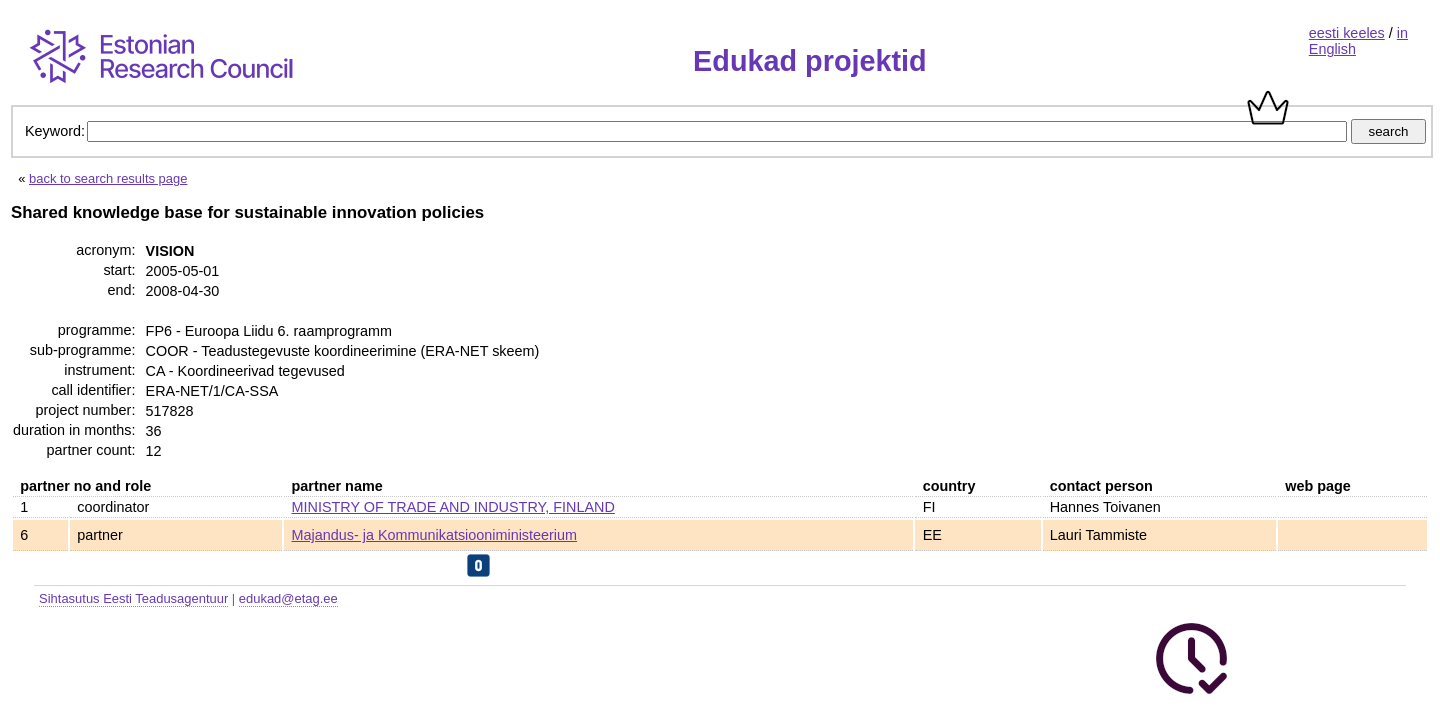 This screenshot has width=1440, height=720. I want to click on indicates premium or VIP status, so click(1268, 110).